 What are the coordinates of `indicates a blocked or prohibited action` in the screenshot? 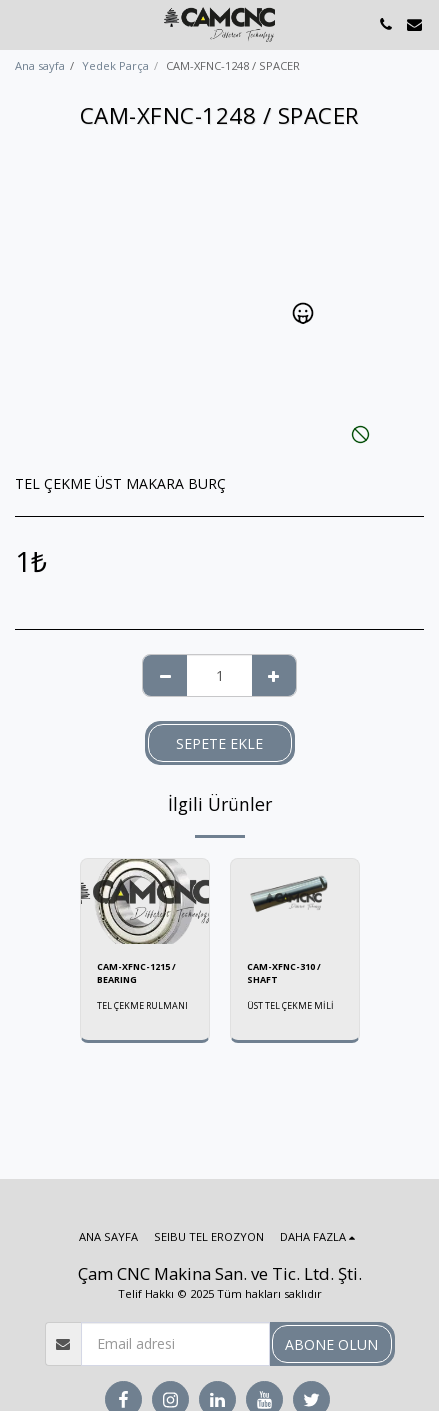 It's located at (360, 434).